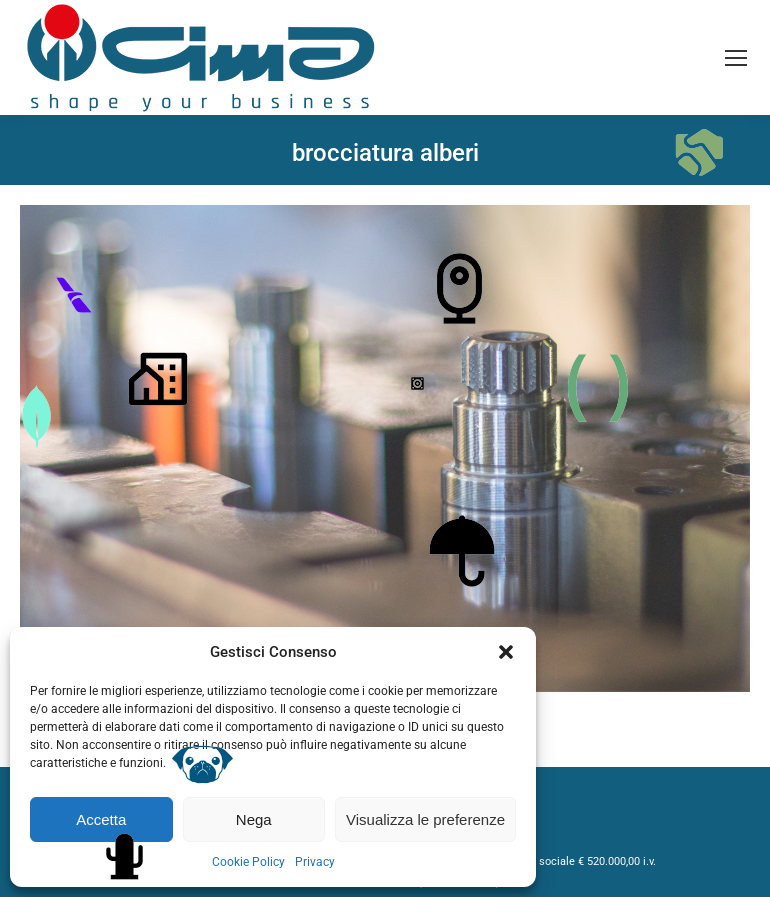 The image size is (770, 897). Describe the element at coordinates (202, 764) in the screenshot. I see `pug template engine logo` at that location.